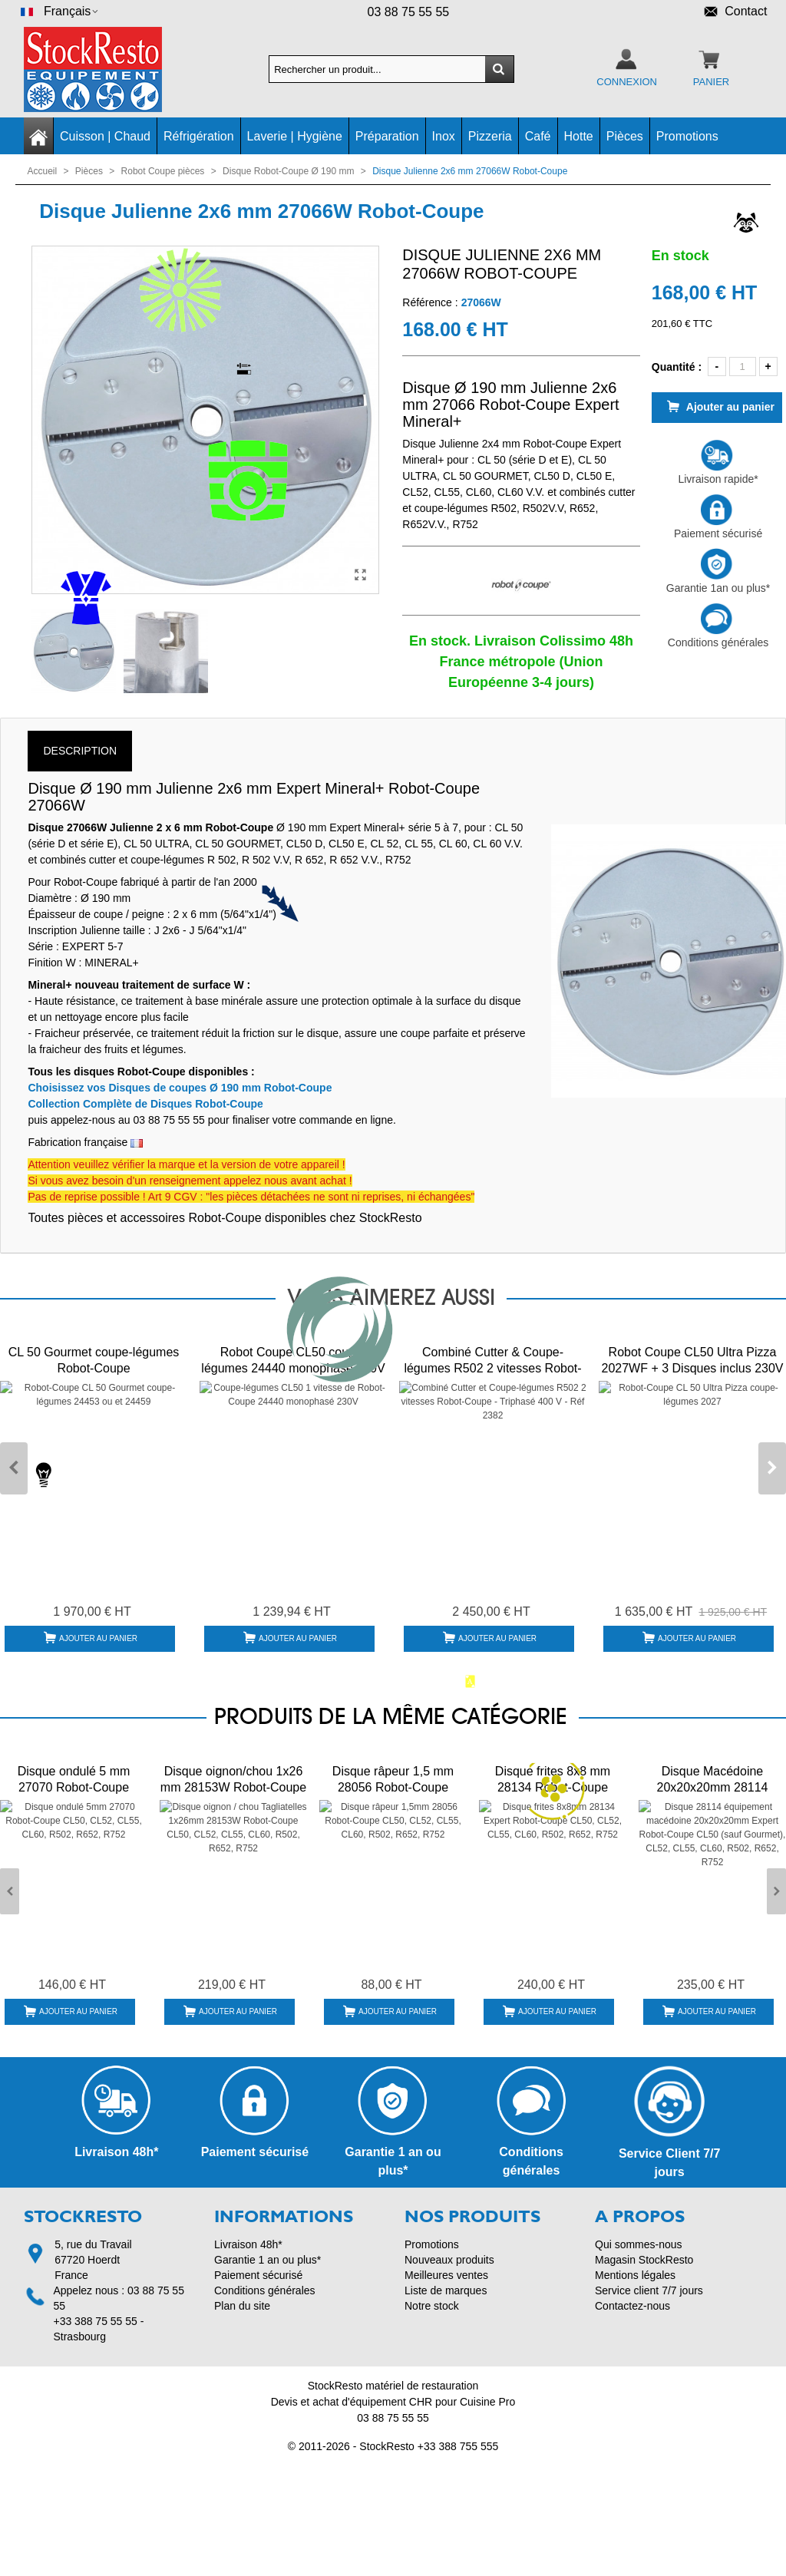 This screenshot has width=786, height=2576. I want to click on indicates current attack power level, so click(244, 368).